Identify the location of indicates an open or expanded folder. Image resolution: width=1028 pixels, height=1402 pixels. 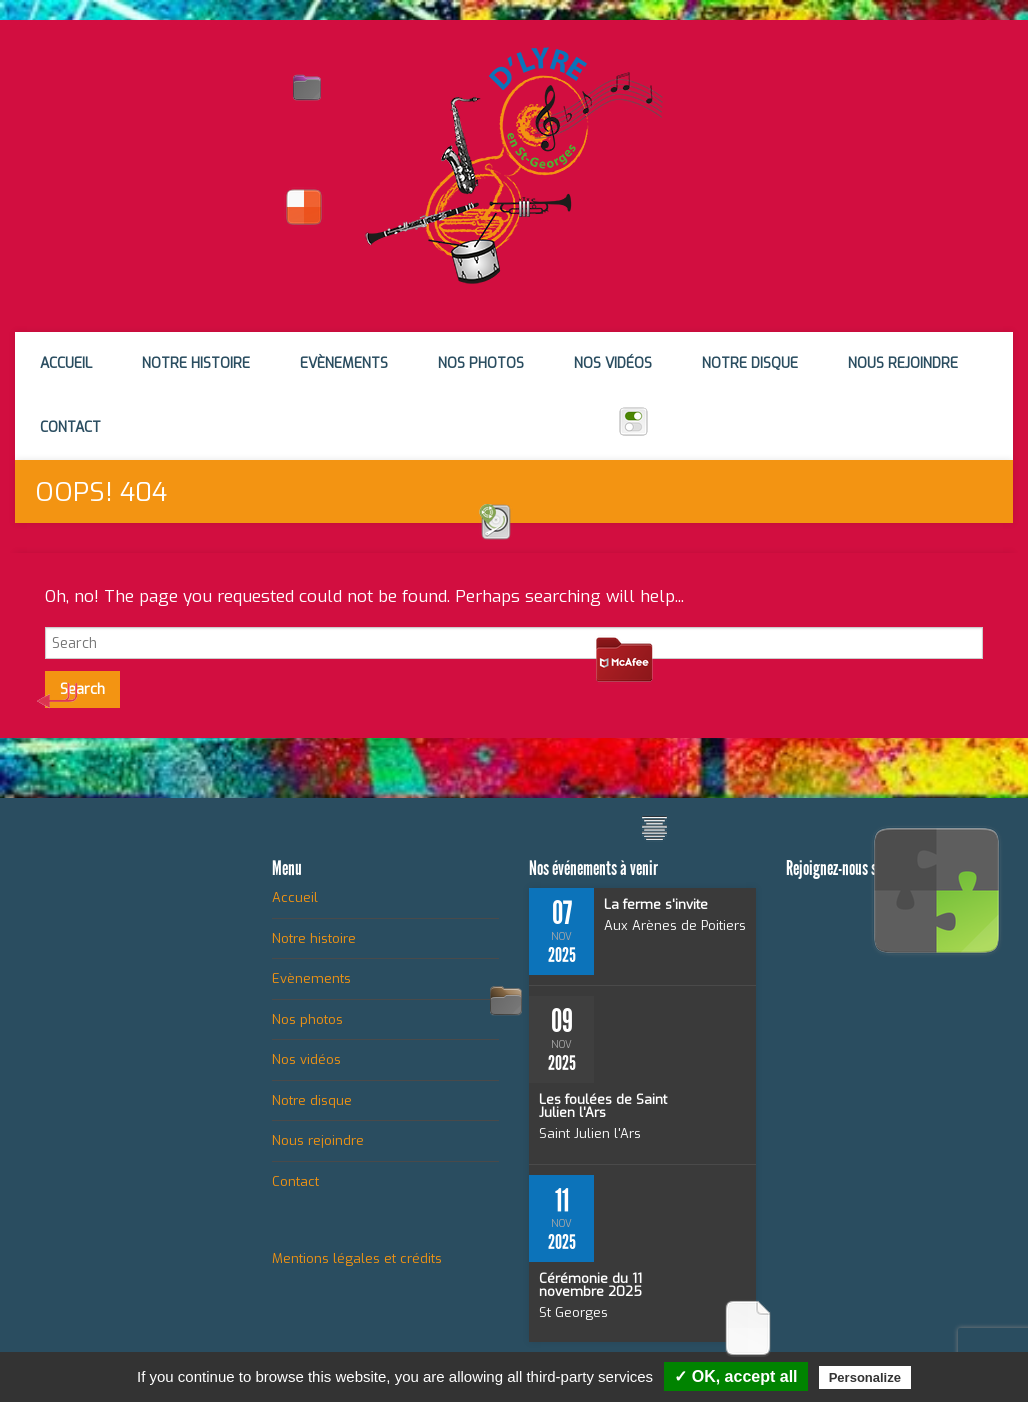
(506, 1000).